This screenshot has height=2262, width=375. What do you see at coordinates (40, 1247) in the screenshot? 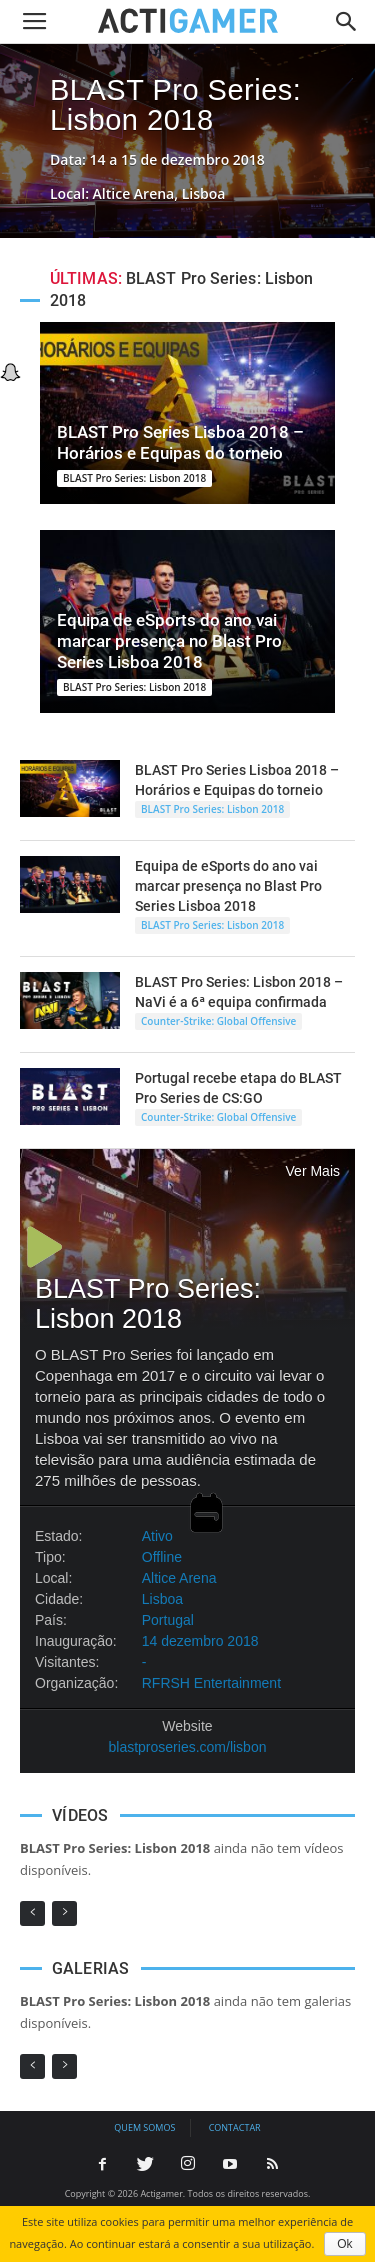
I see `start or resume media playback` at bounding box center [40, 1247].